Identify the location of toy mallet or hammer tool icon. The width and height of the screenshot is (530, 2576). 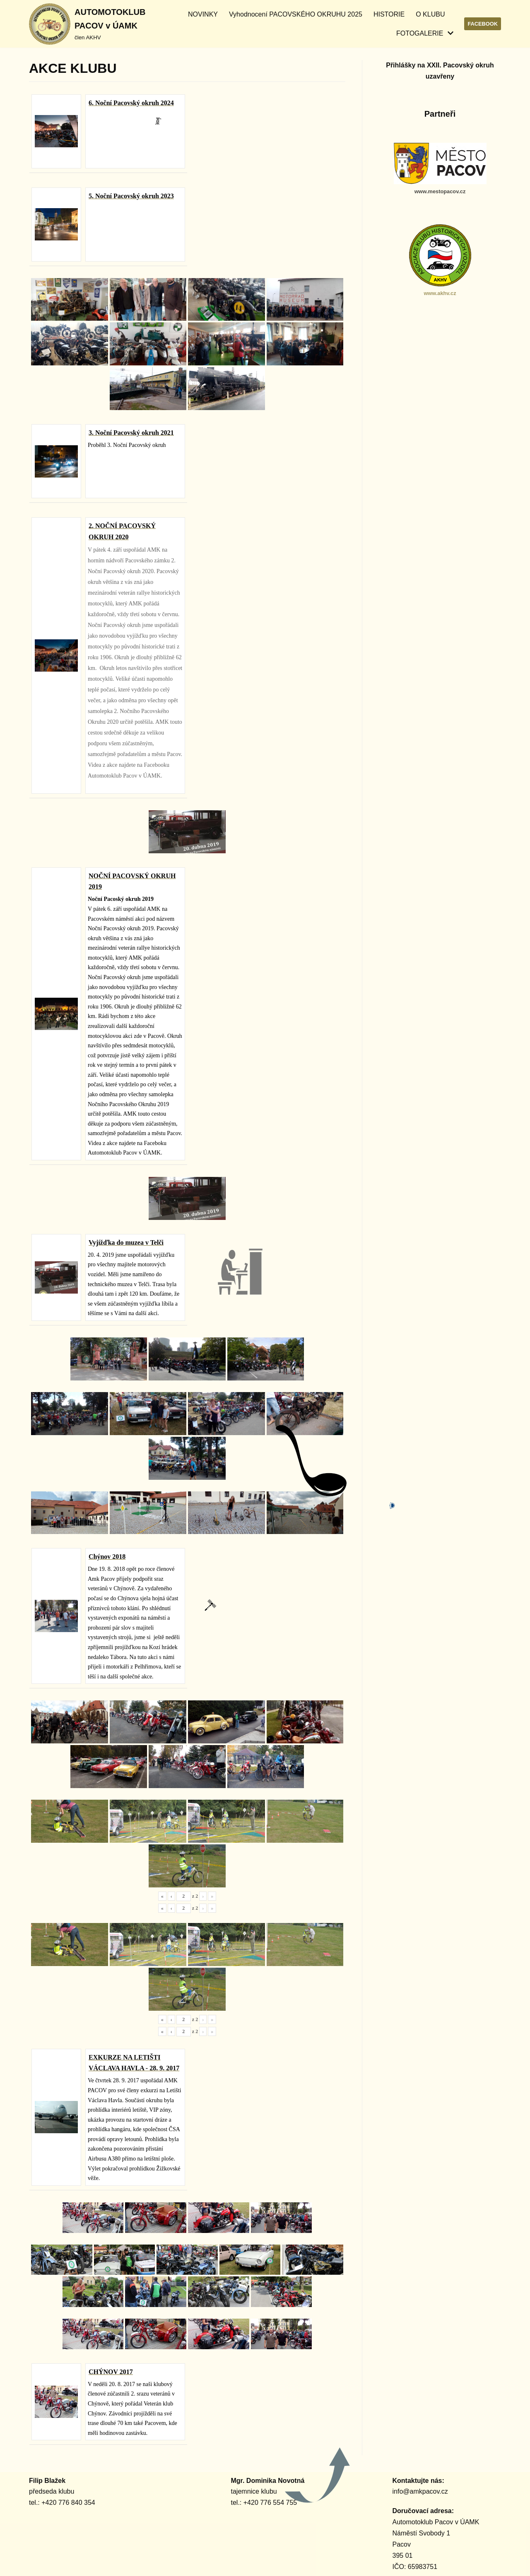
(210, 1605).